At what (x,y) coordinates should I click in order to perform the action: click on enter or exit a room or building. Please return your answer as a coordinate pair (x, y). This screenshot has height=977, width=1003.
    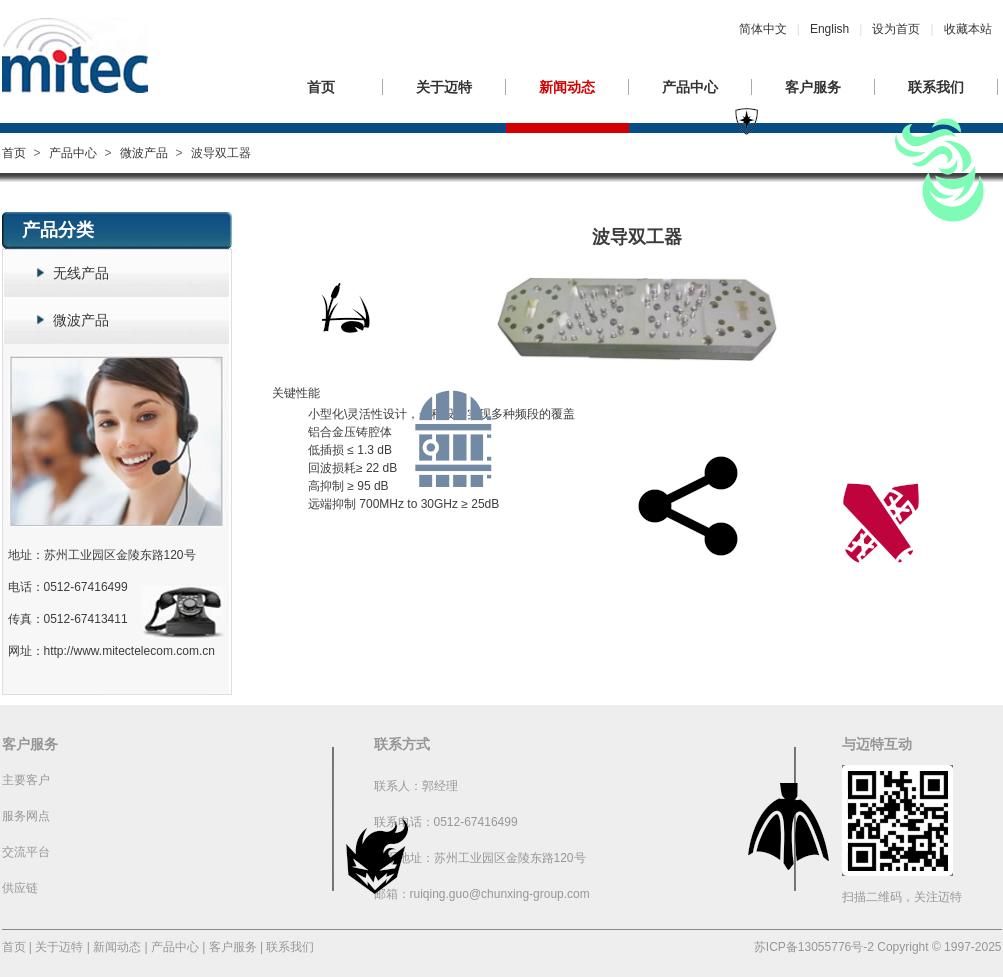
    Looking at the image, I should click on (450, 439).